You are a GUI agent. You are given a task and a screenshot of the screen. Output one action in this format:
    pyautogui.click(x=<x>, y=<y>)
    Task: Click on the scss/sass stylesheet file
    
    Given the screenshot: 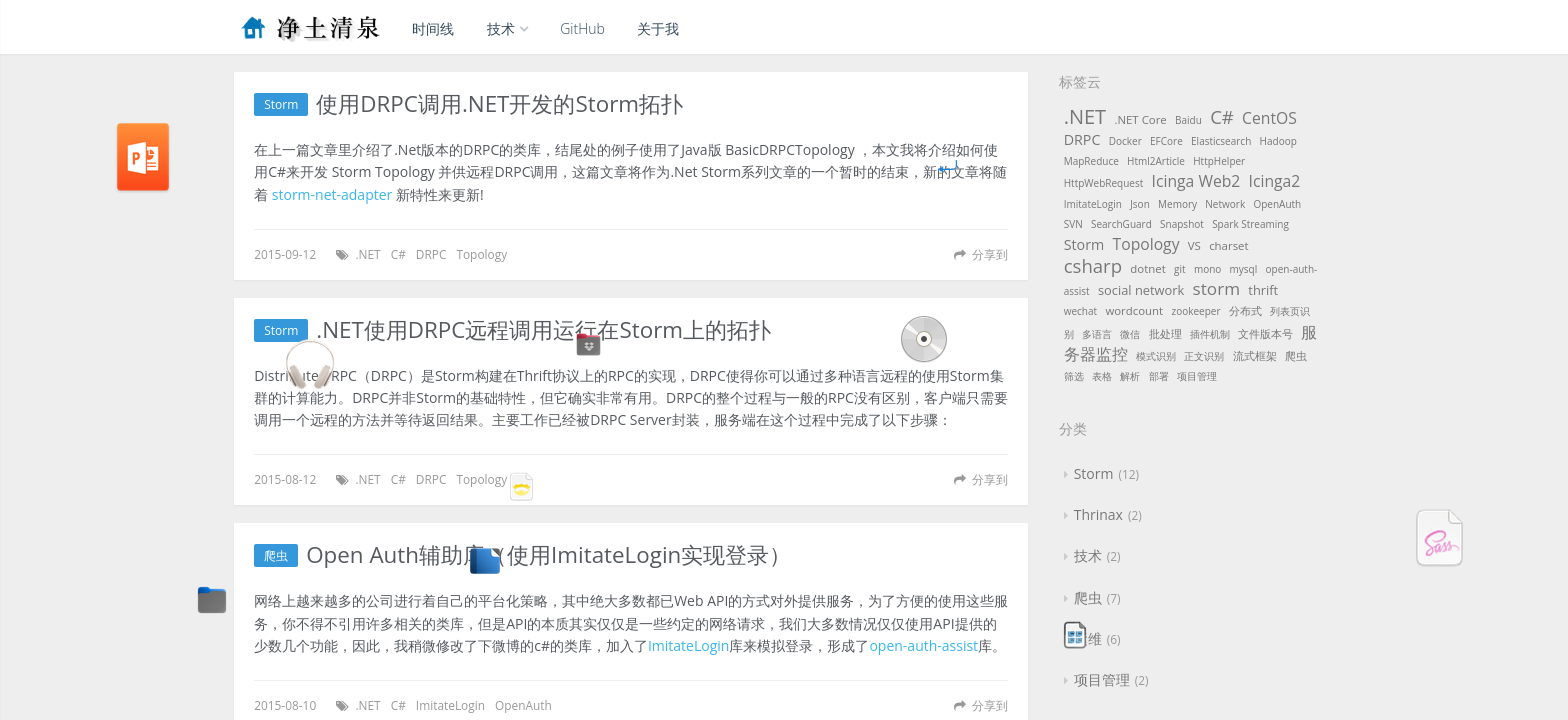 What is the action you would take?
    pyautogui.click(x=1439, y=537)
    